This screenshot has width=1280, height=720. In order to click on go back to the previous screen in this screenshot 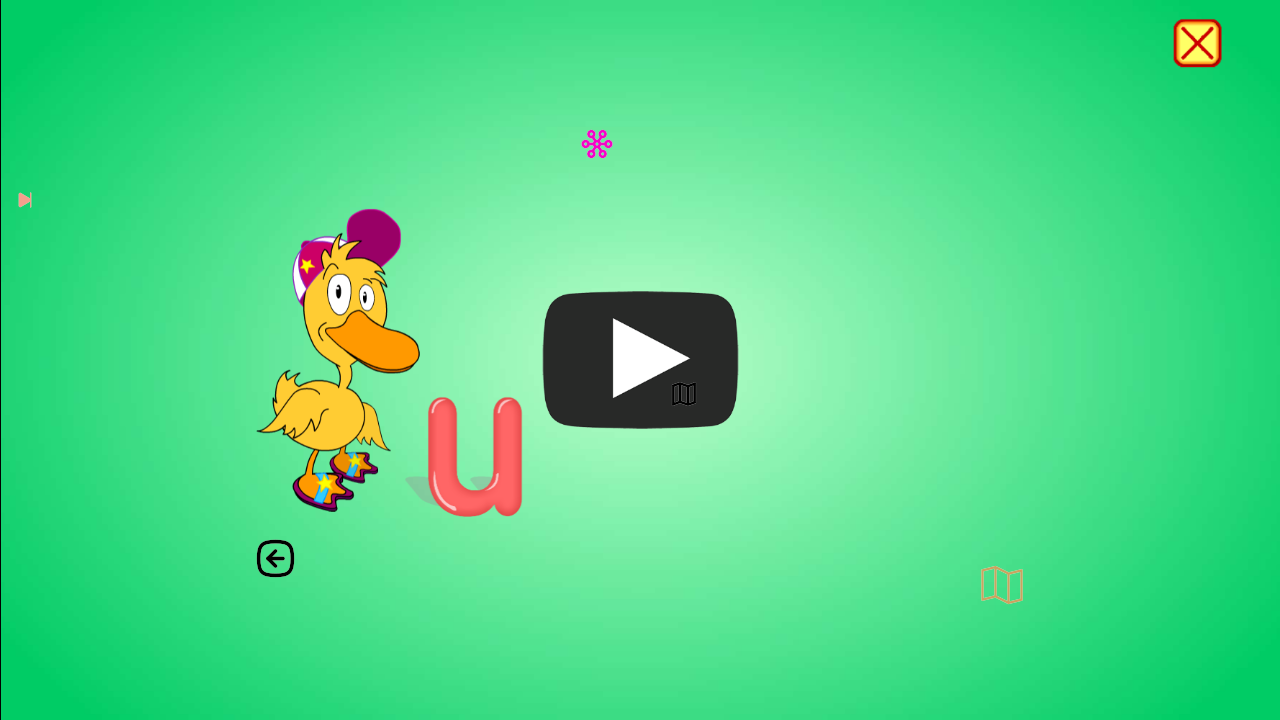, I will do `click(275, 558)`.